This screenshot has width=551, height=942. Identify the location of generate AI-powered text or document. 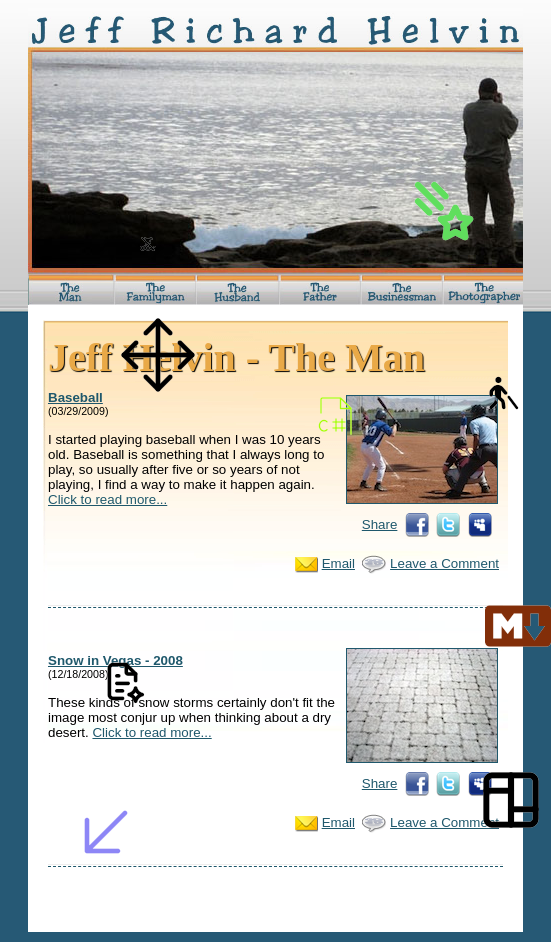
(122, 681).